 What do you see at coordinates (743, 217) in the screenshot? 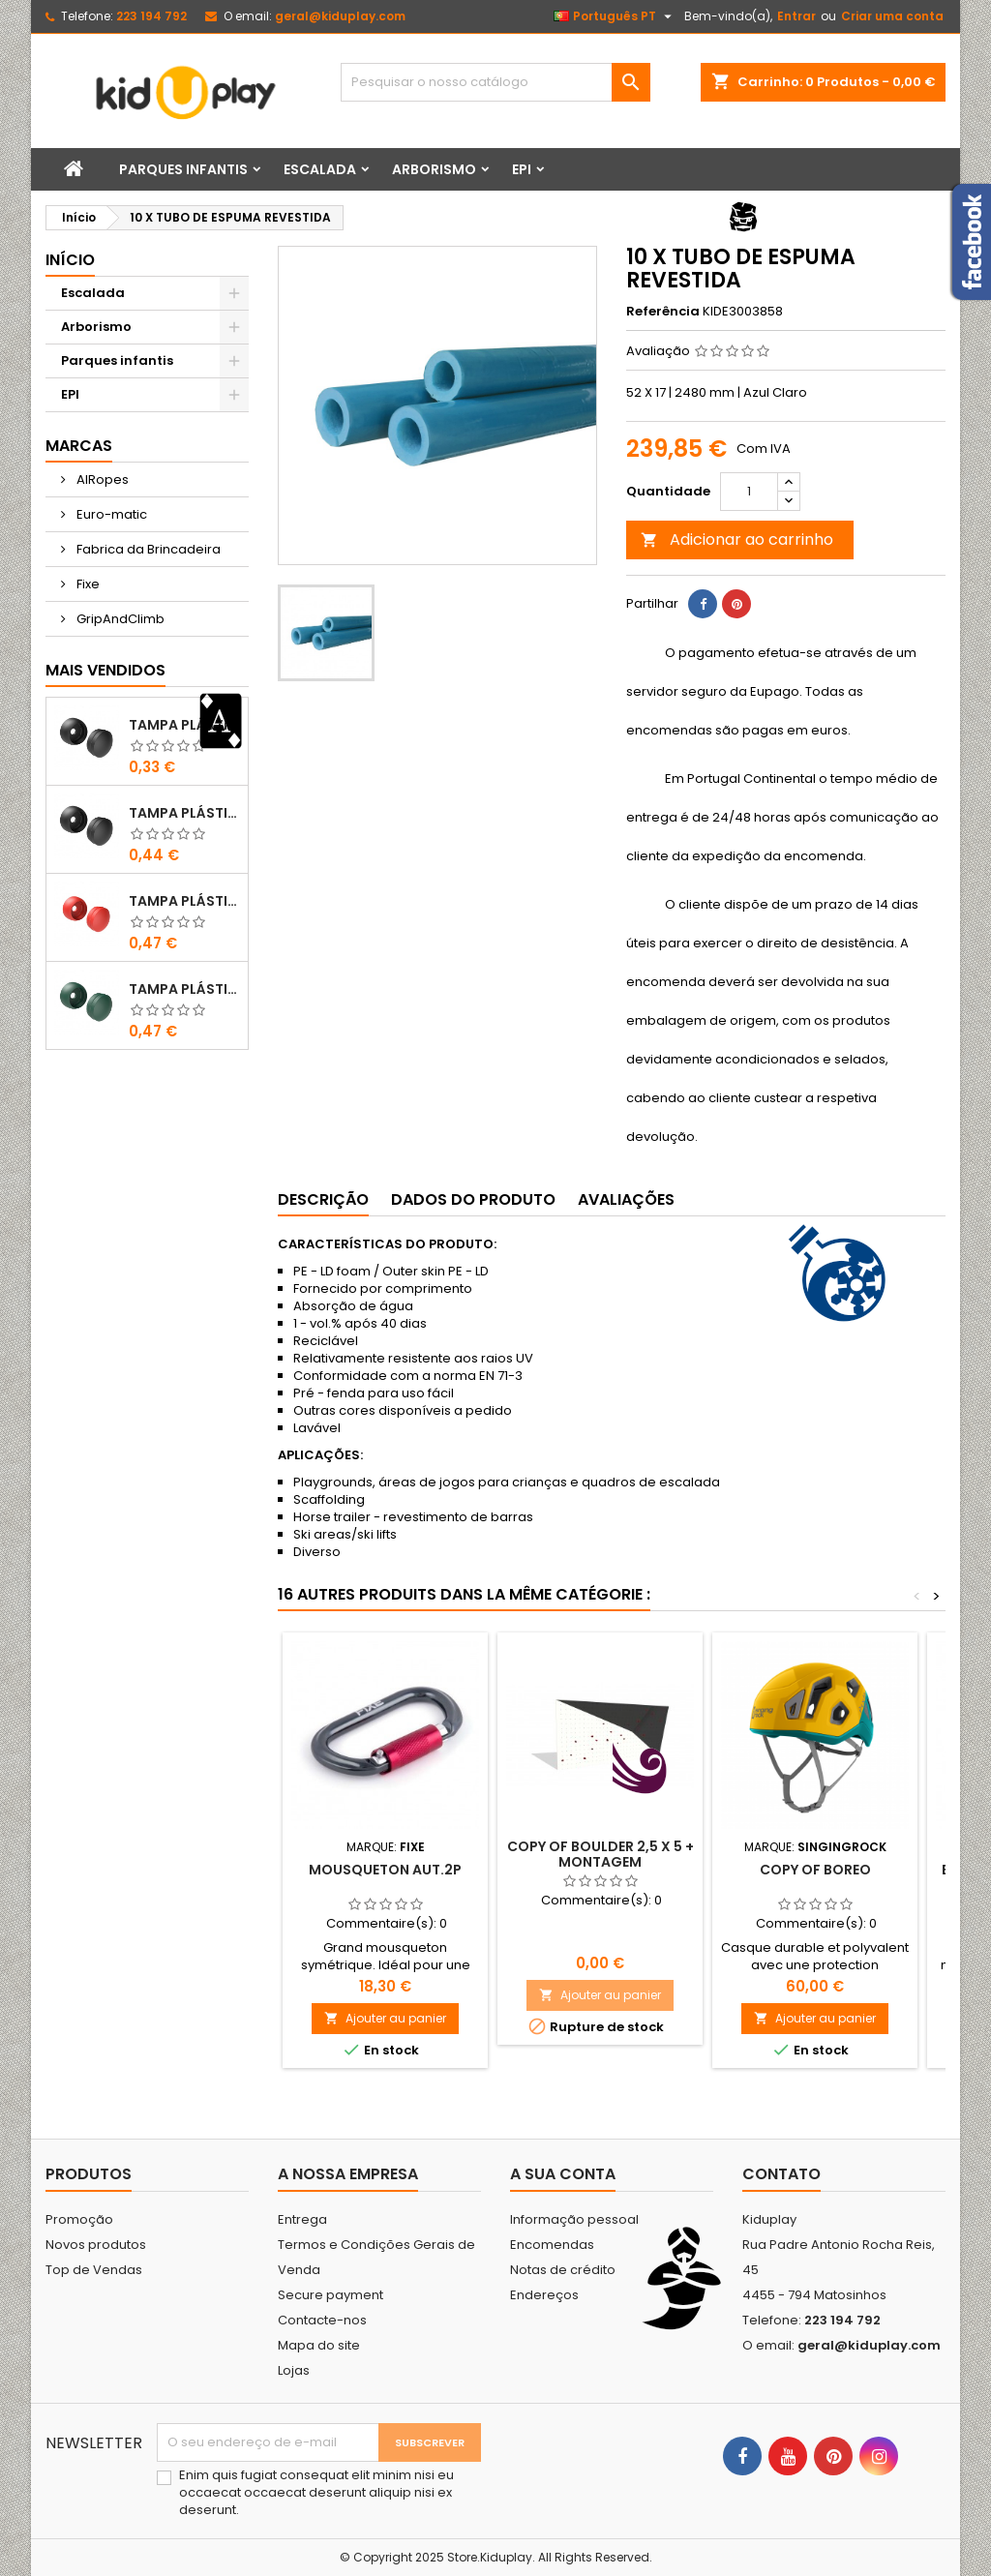
I see `select golem character or unit` at bounding box center [743, 217].